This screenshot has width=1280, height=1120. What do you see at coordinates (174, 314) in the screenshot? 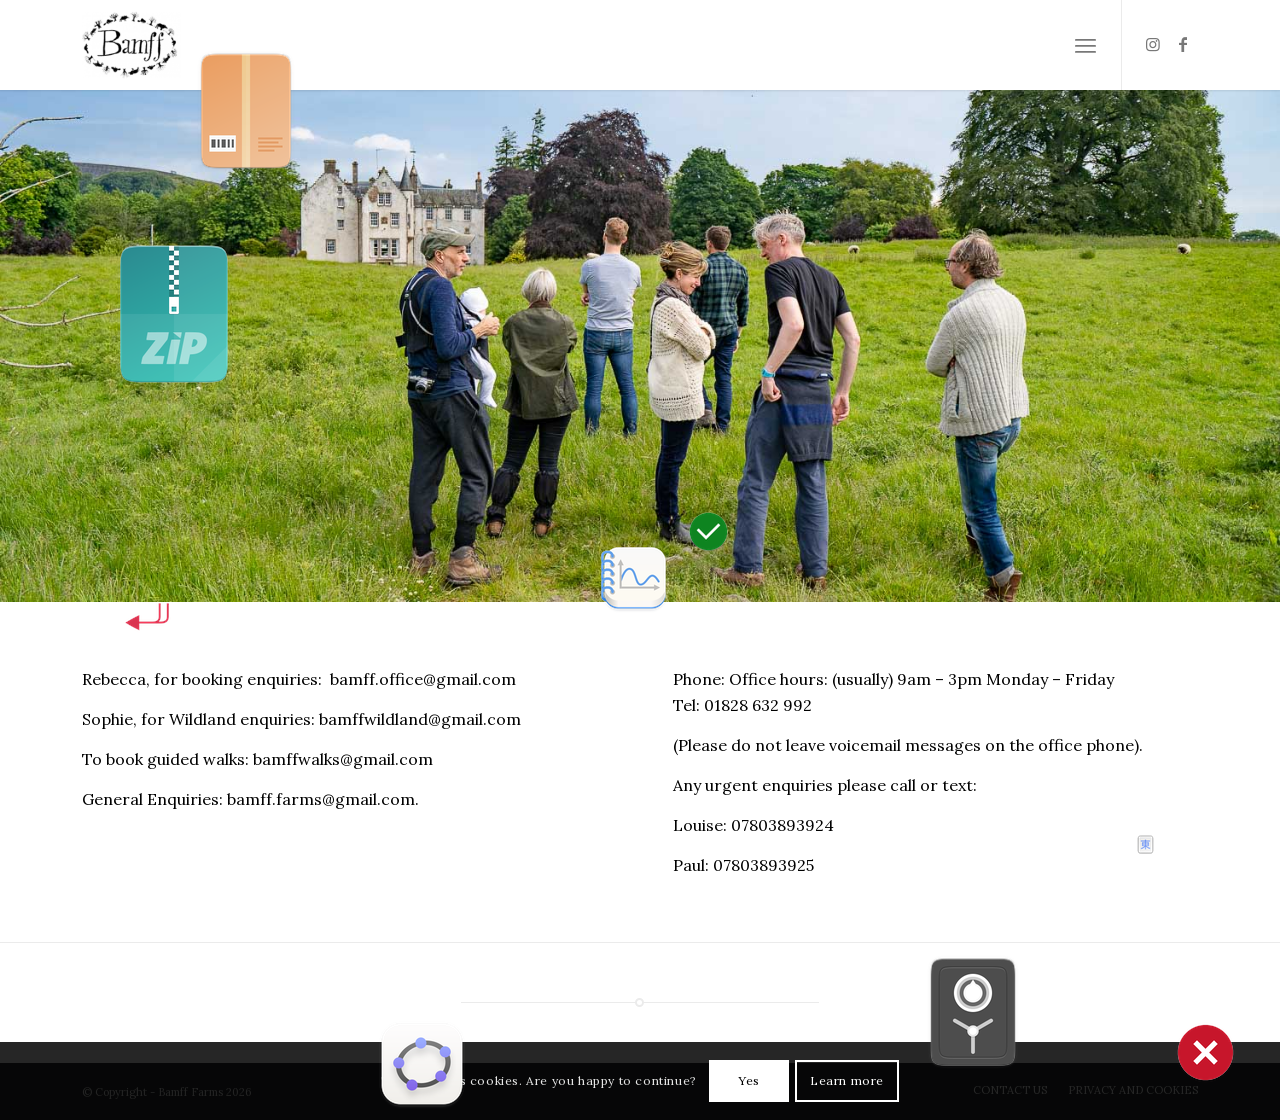
I see `a compressed zip file` at bounding box center [174, 314].